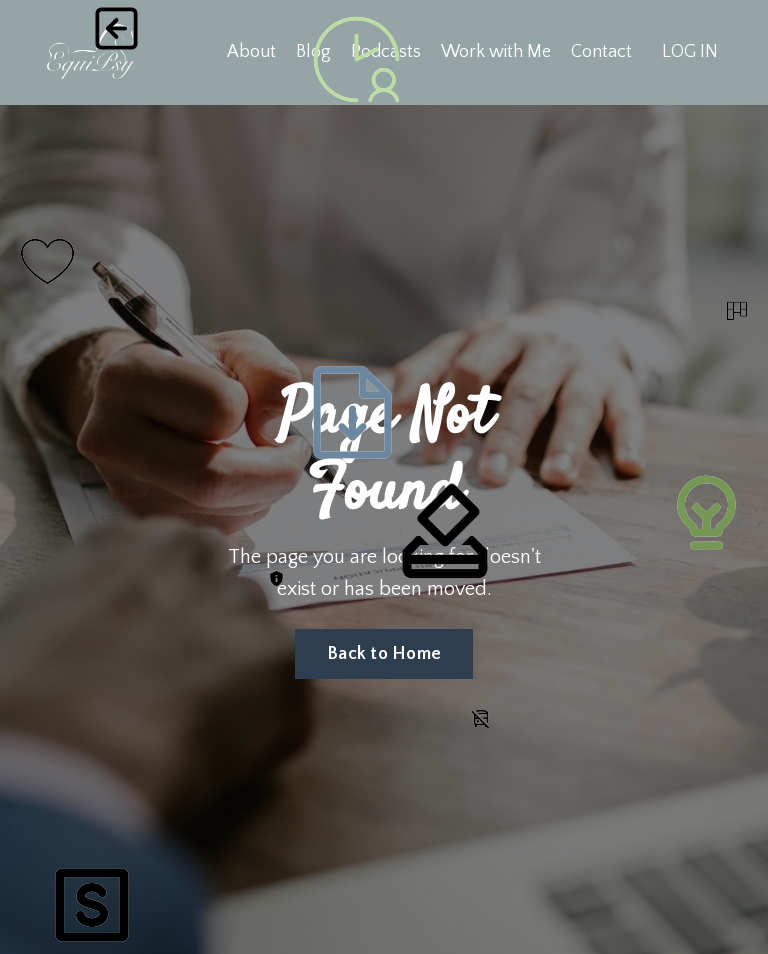  What do you see at coordinates (116, 28) in the screenshot?
I see `go back to the previous screen` at bounding box center [116, 28].